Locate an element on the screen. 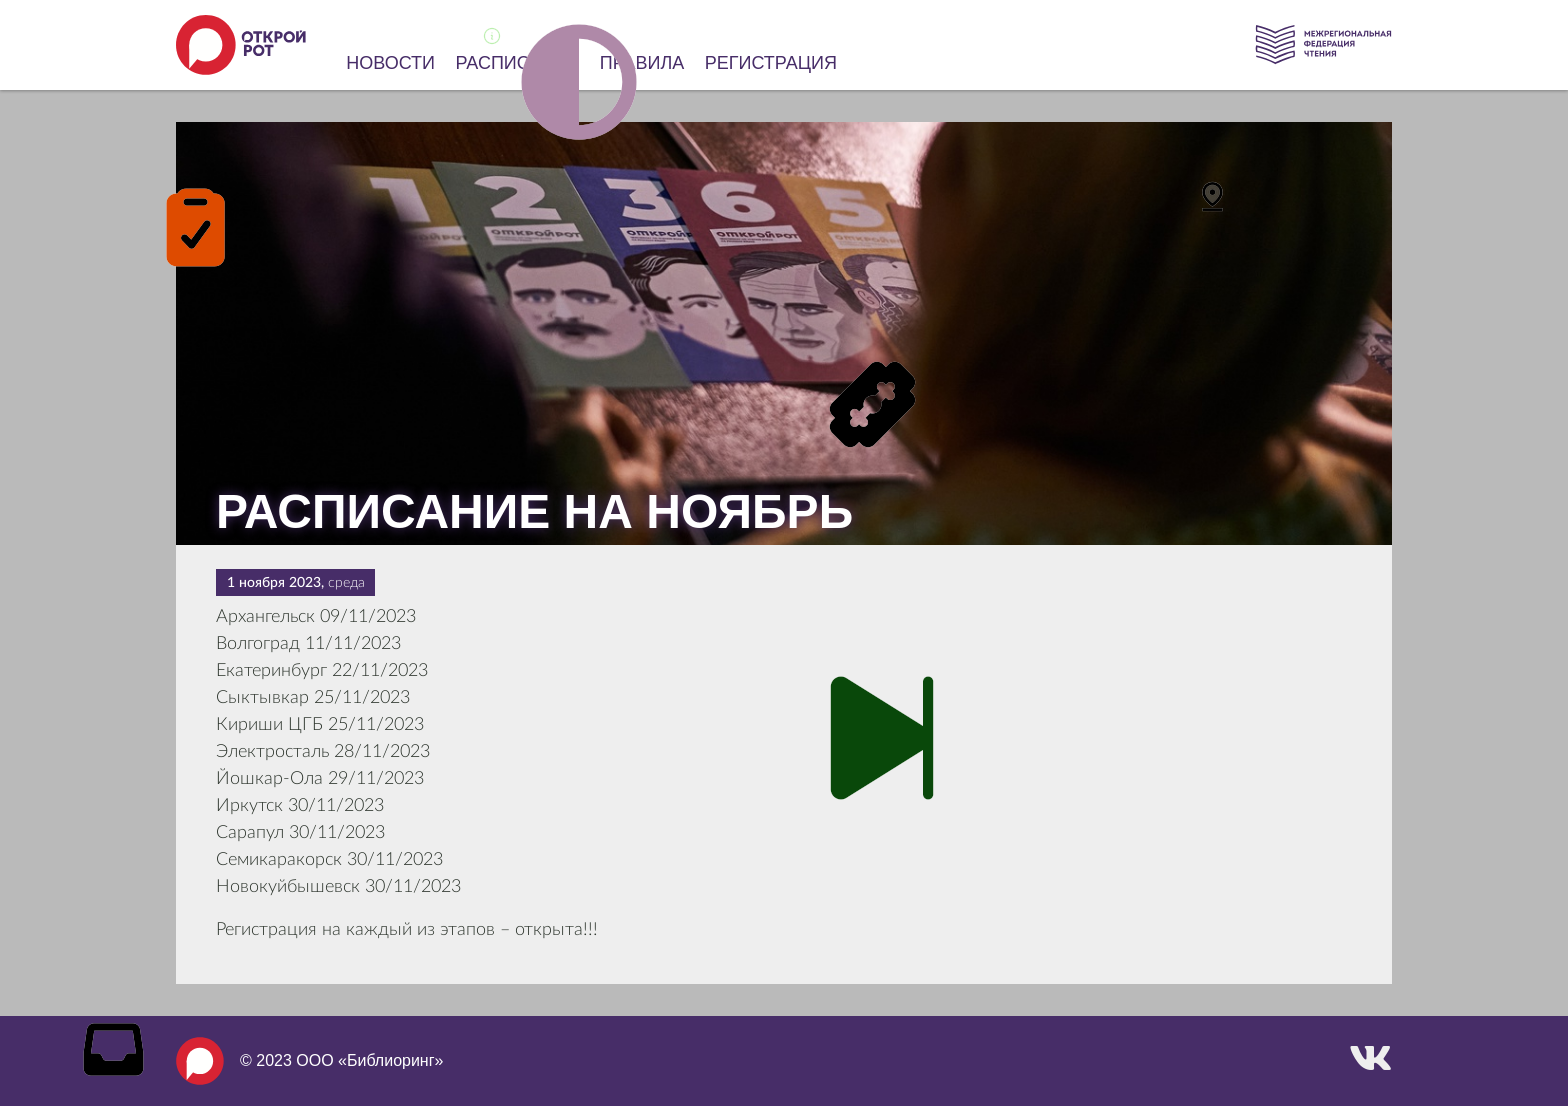 The height and width of the screenshot is (1106, 1568). view your inbox is located at coordinates (113, 1049).